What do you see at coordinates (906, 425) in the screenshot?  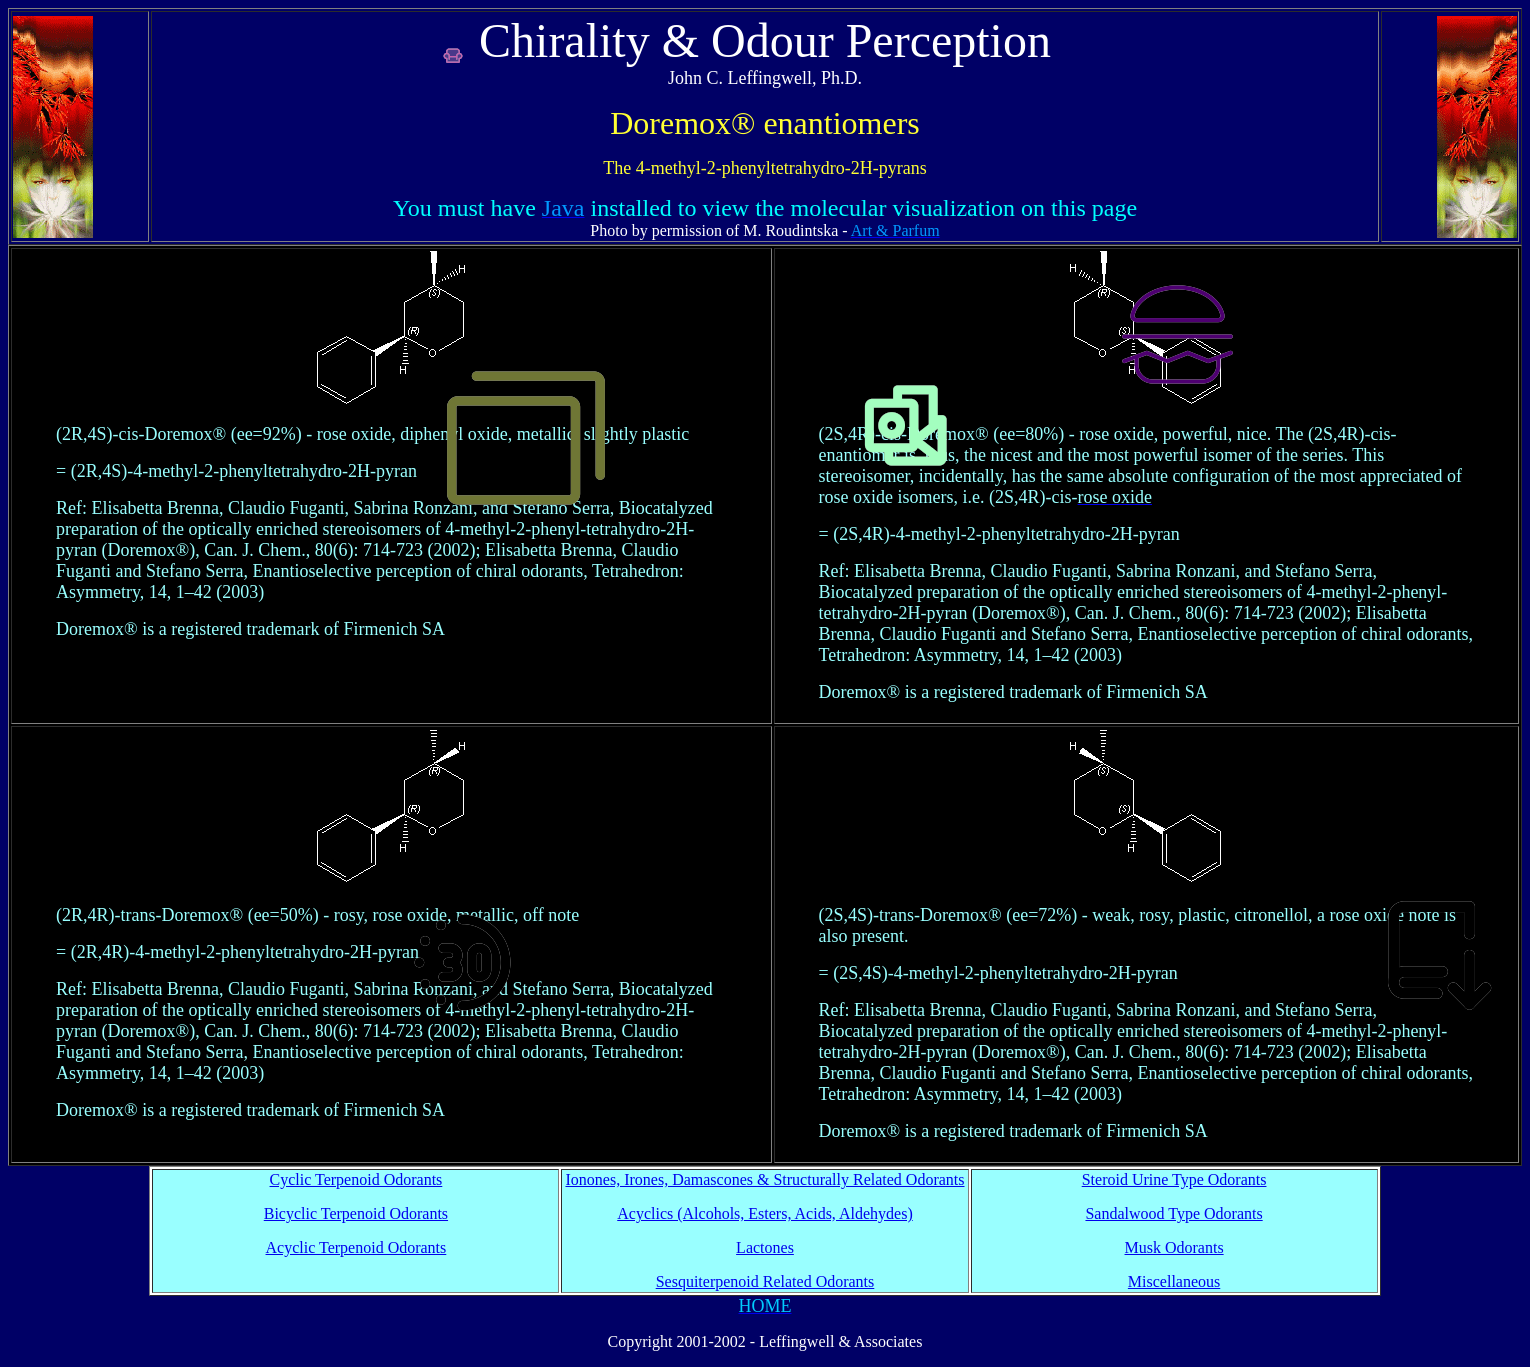 I see `open Microsoft Outlook email` at bounding box center [906, 425].